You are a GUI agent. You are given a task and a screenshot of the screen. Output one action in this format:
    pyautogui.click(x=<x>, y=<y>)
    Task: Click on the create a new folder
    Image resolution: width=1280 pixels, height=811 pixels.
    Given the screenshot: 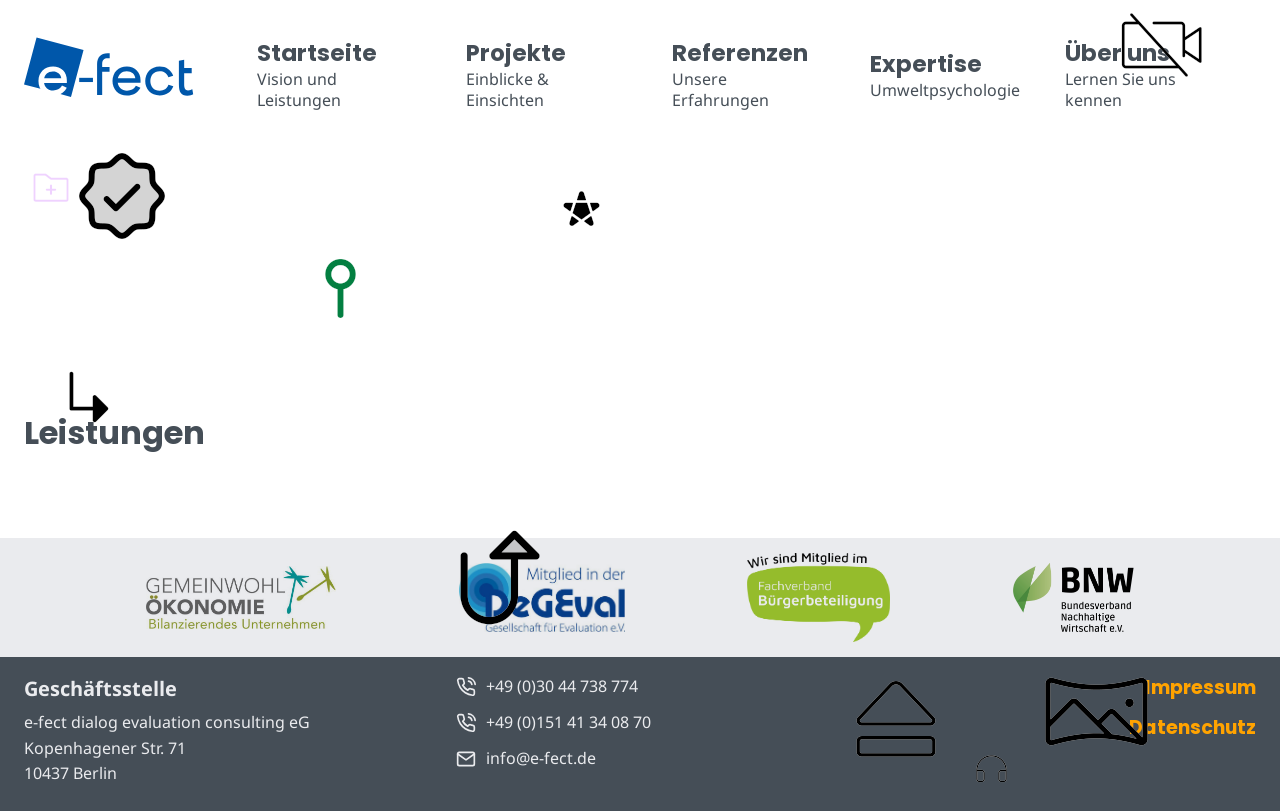 What is the action you would take?
    pyautogui.click(x=51, y=187)
    